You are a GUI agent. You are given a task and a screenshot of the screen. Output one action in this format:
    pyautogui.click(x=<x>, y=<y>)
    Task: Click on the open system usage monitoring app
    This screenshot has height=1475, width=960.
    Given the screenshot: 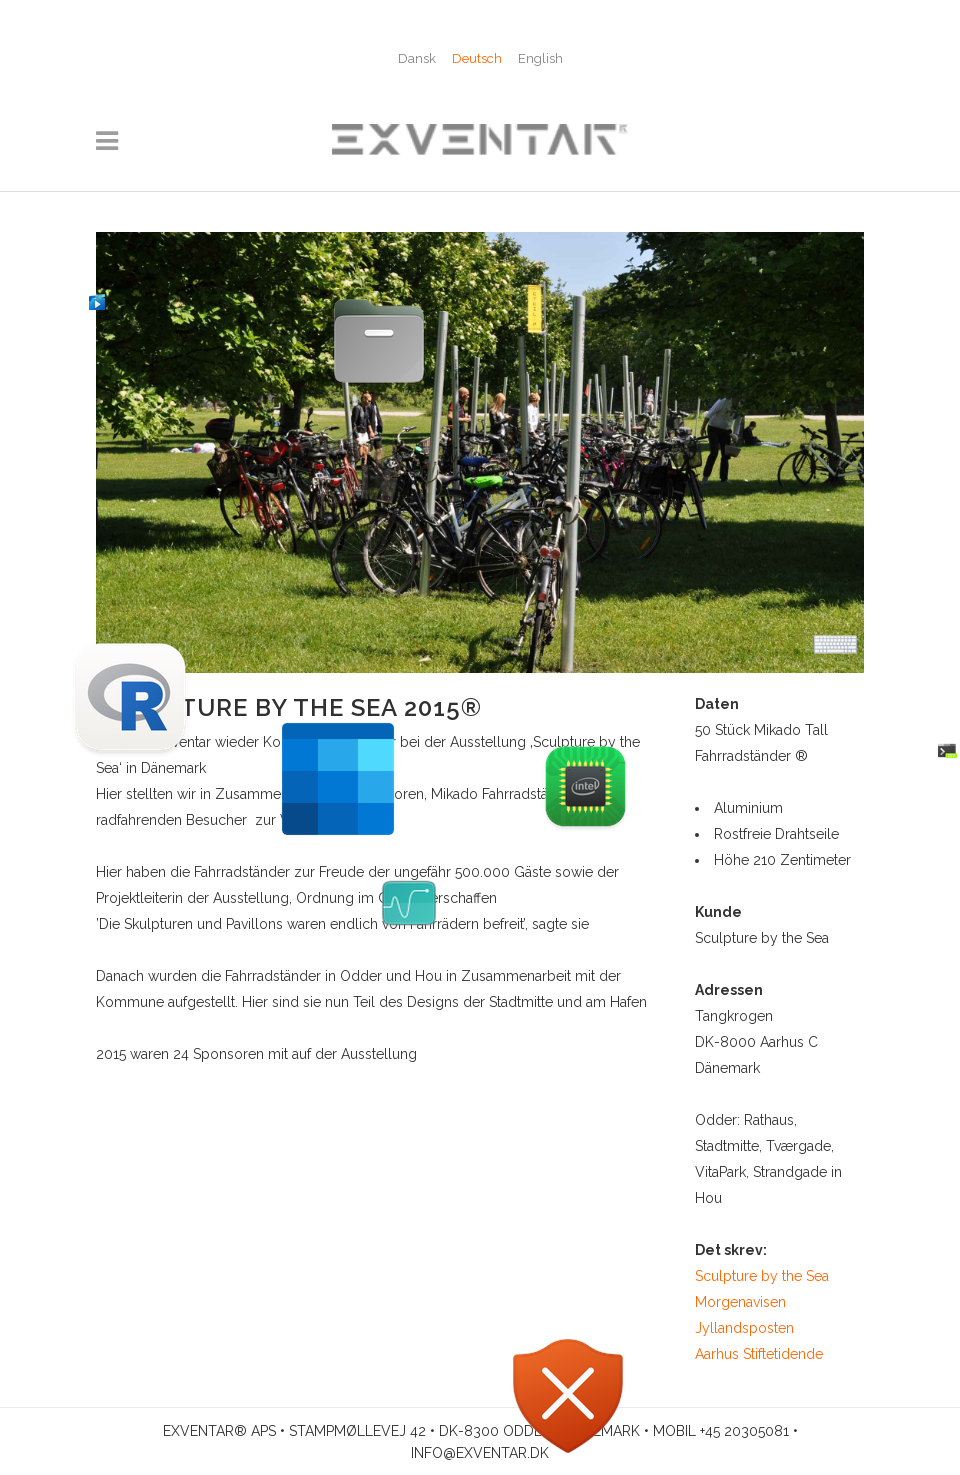 What is the action you would take?
    pyautogui.click(x=409, y=903)
    